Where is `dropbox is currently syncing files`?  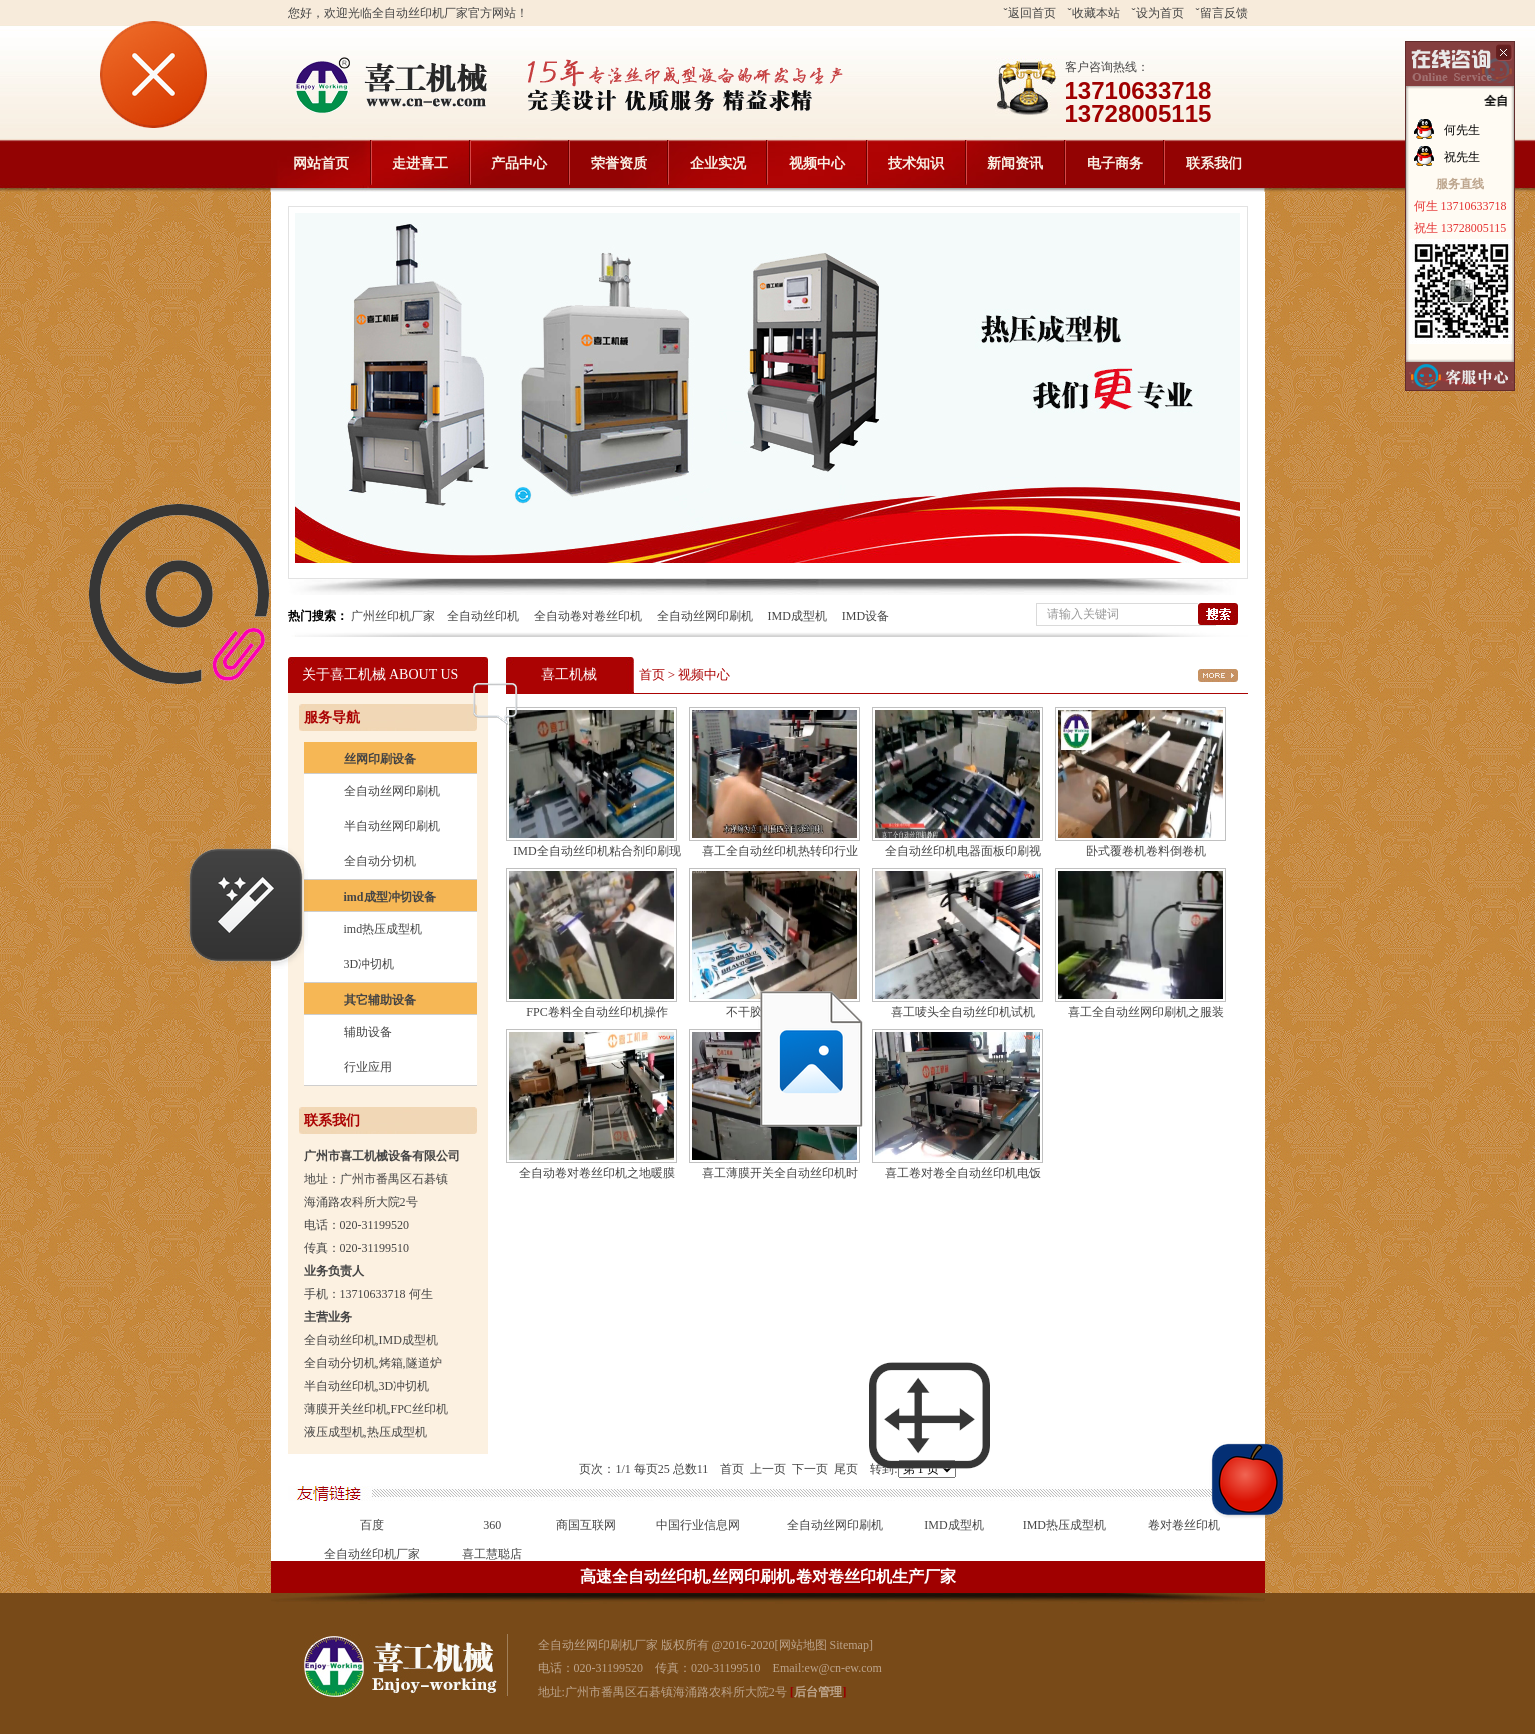
dropbox is currently syncing files is located at coordinates (523, 495).